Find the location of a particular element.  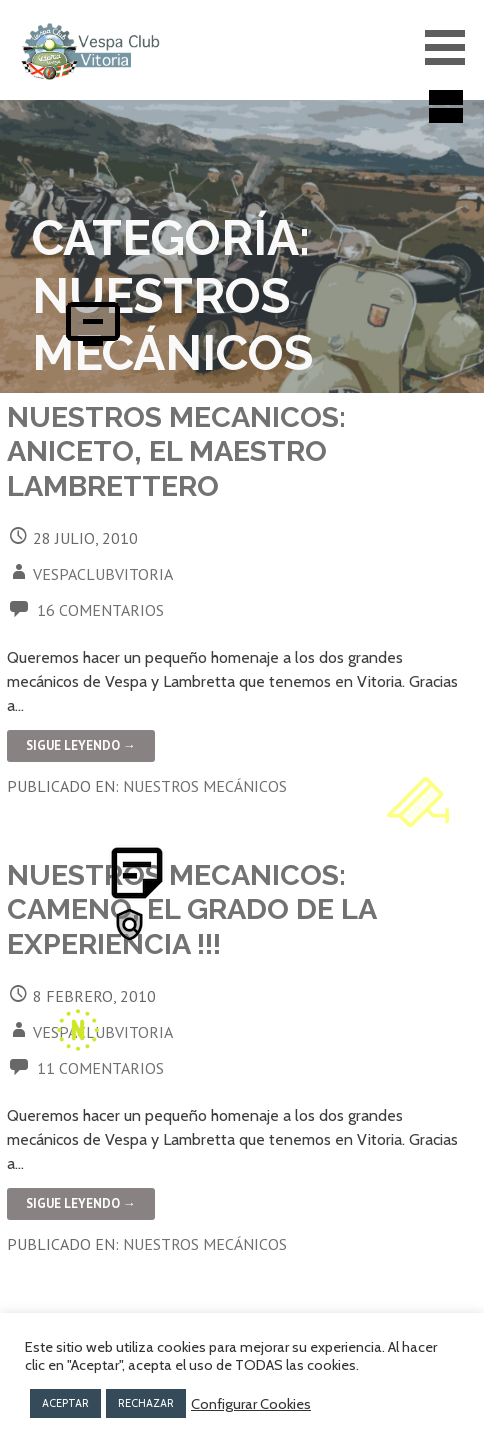

switch to agenda or list view is located at coordinates (446, 106).